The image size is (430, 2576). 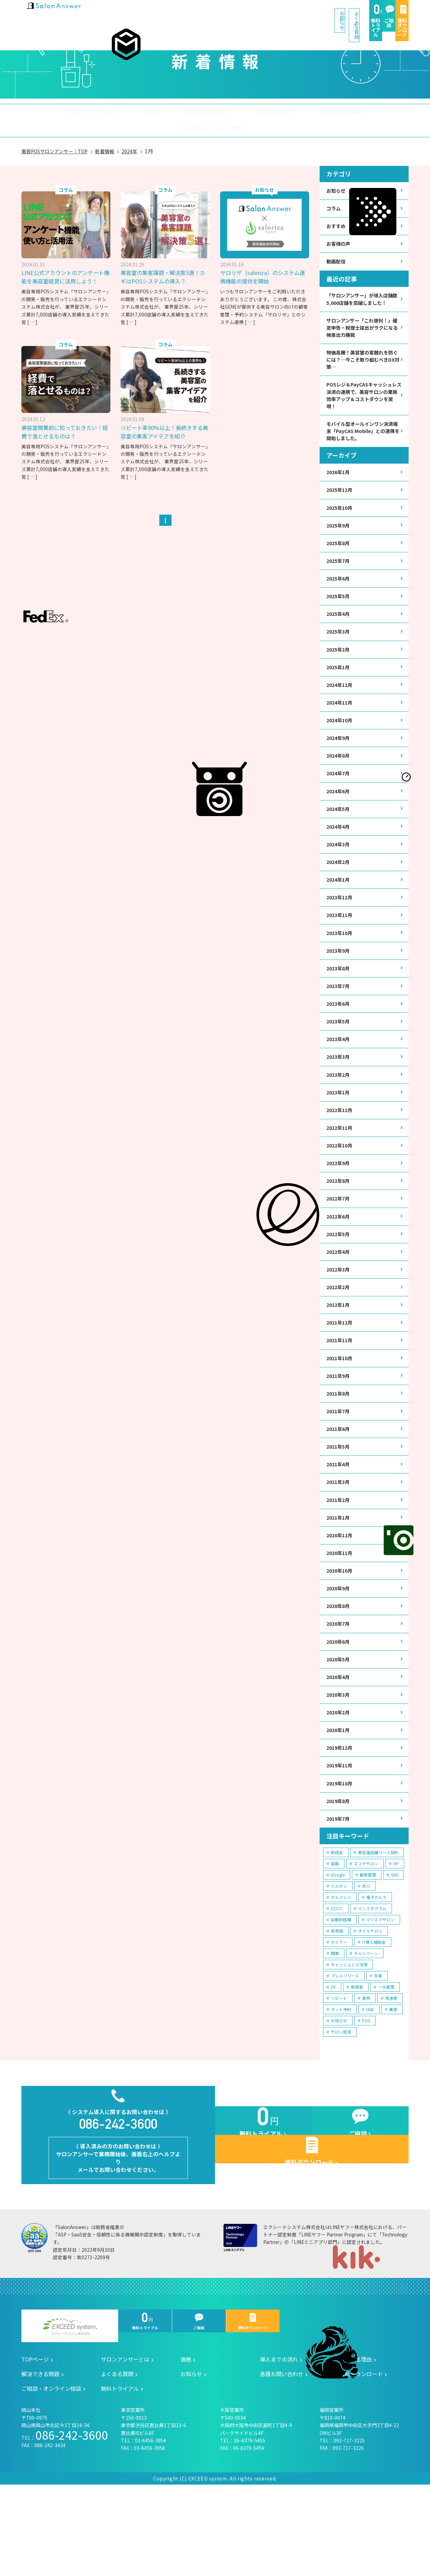 I want to click on elementary OS branding logo, so click(x=288, y=1214).